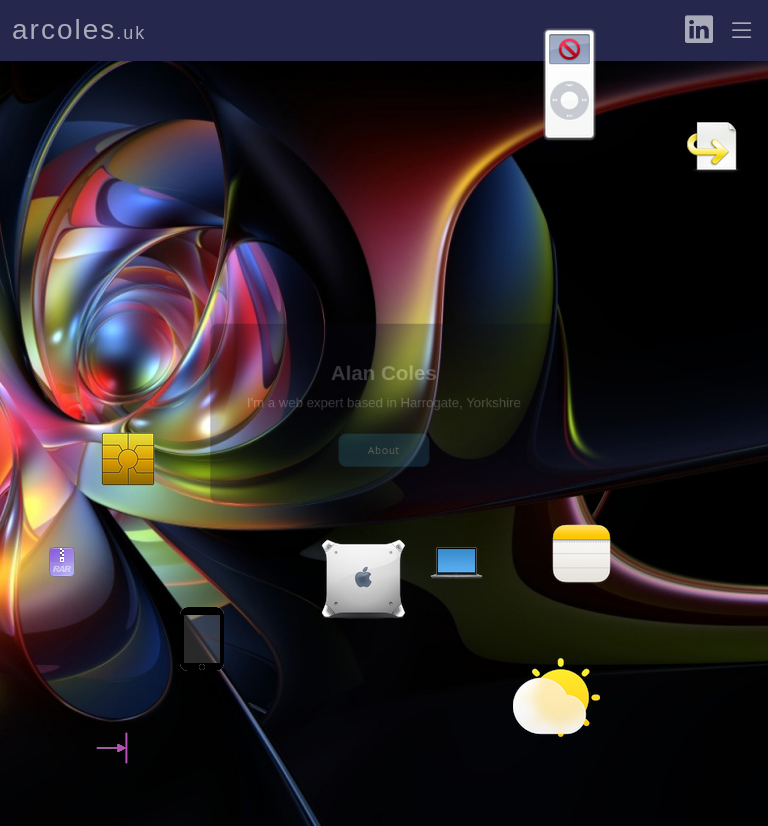  I want to click on view connected iPad Air device, so click(202, 639).